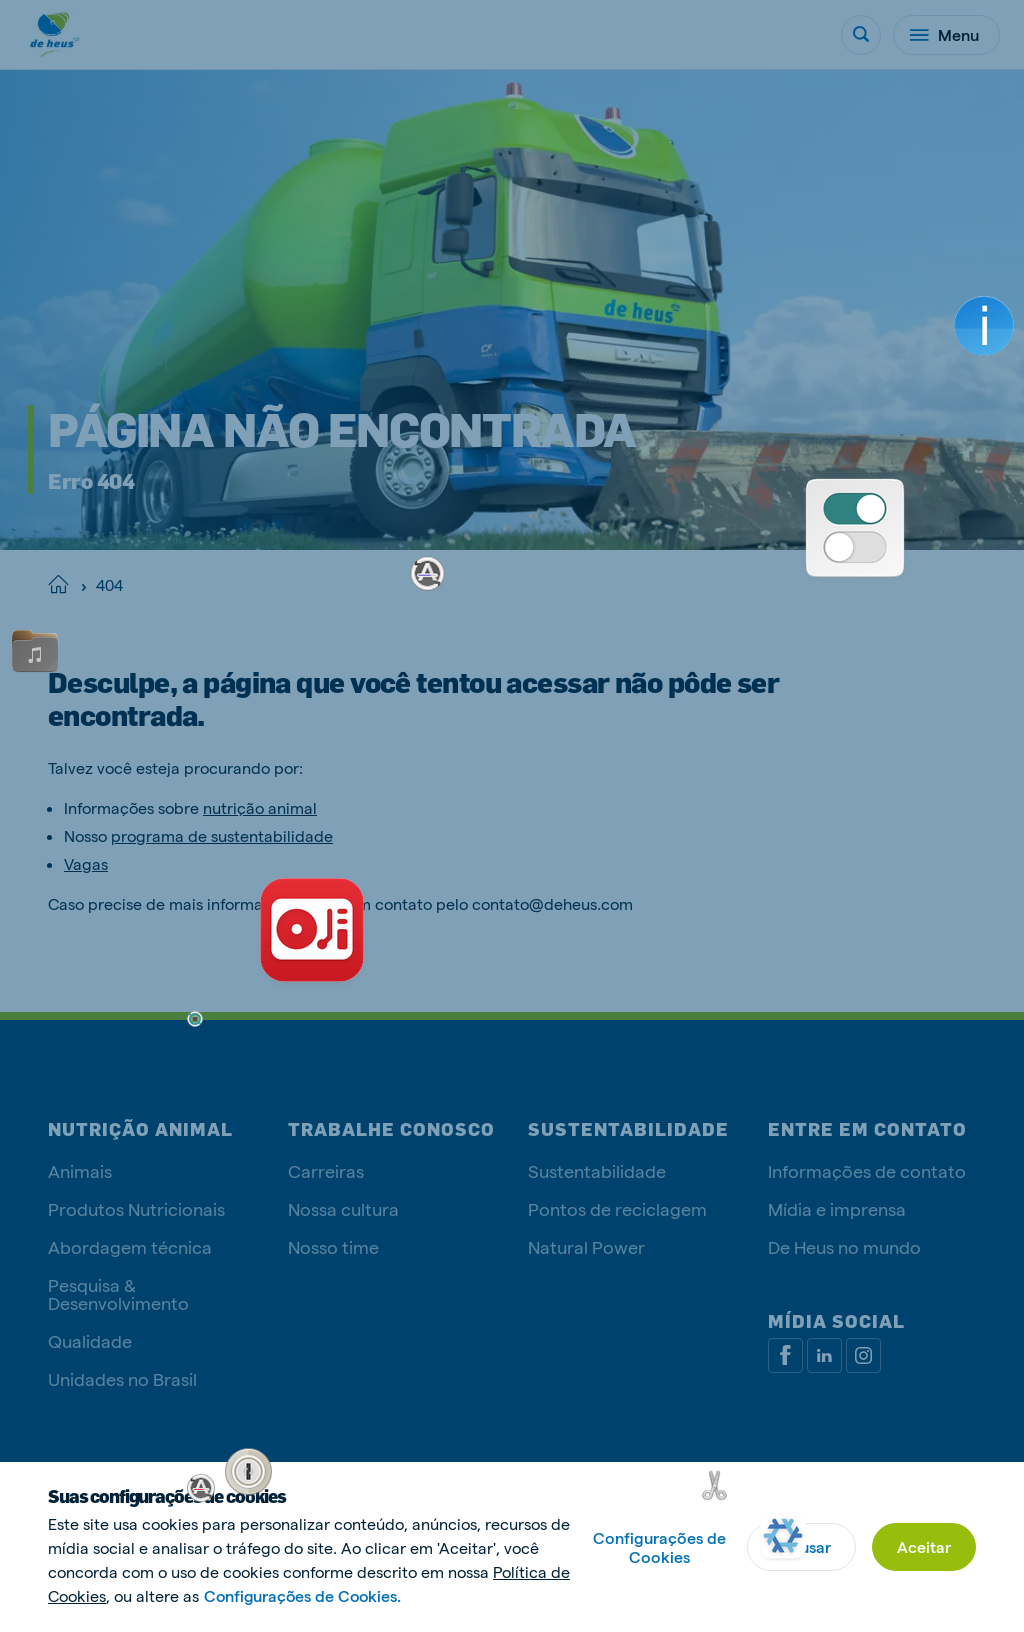 Image resolution: width=1024 pixels, height=1632 pixels. What do you see at coordinates (201, 1488) in the screenshot?
I see `open the software updater application` at bounding box center [201, 1488].